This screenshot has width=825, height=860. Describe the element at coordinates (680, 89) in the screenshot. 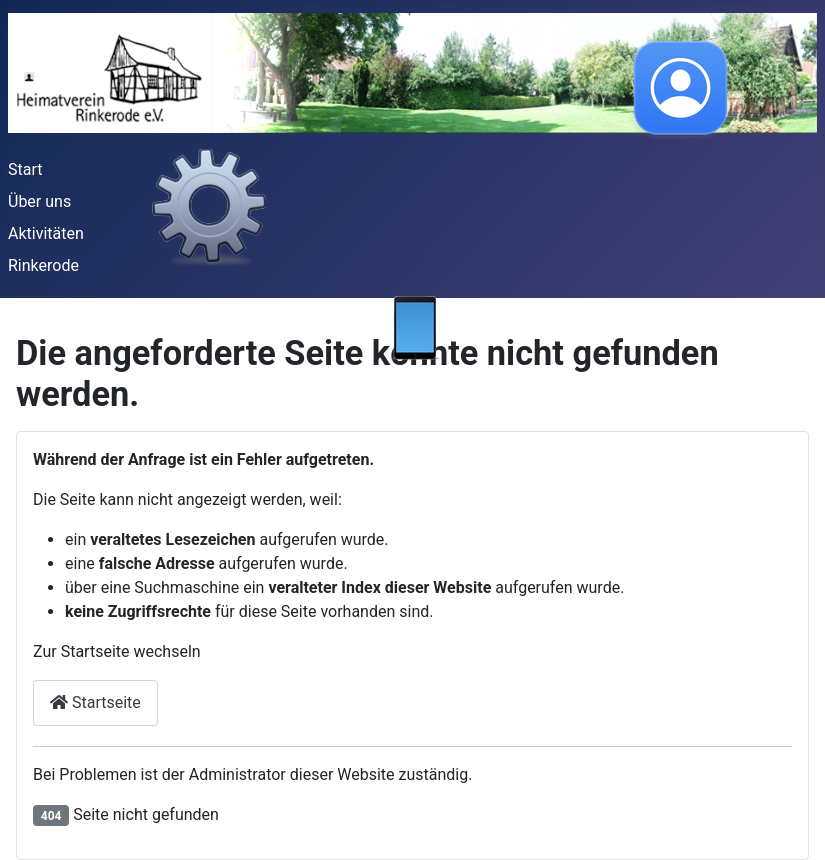

I see `manage contact list settings` at that location.